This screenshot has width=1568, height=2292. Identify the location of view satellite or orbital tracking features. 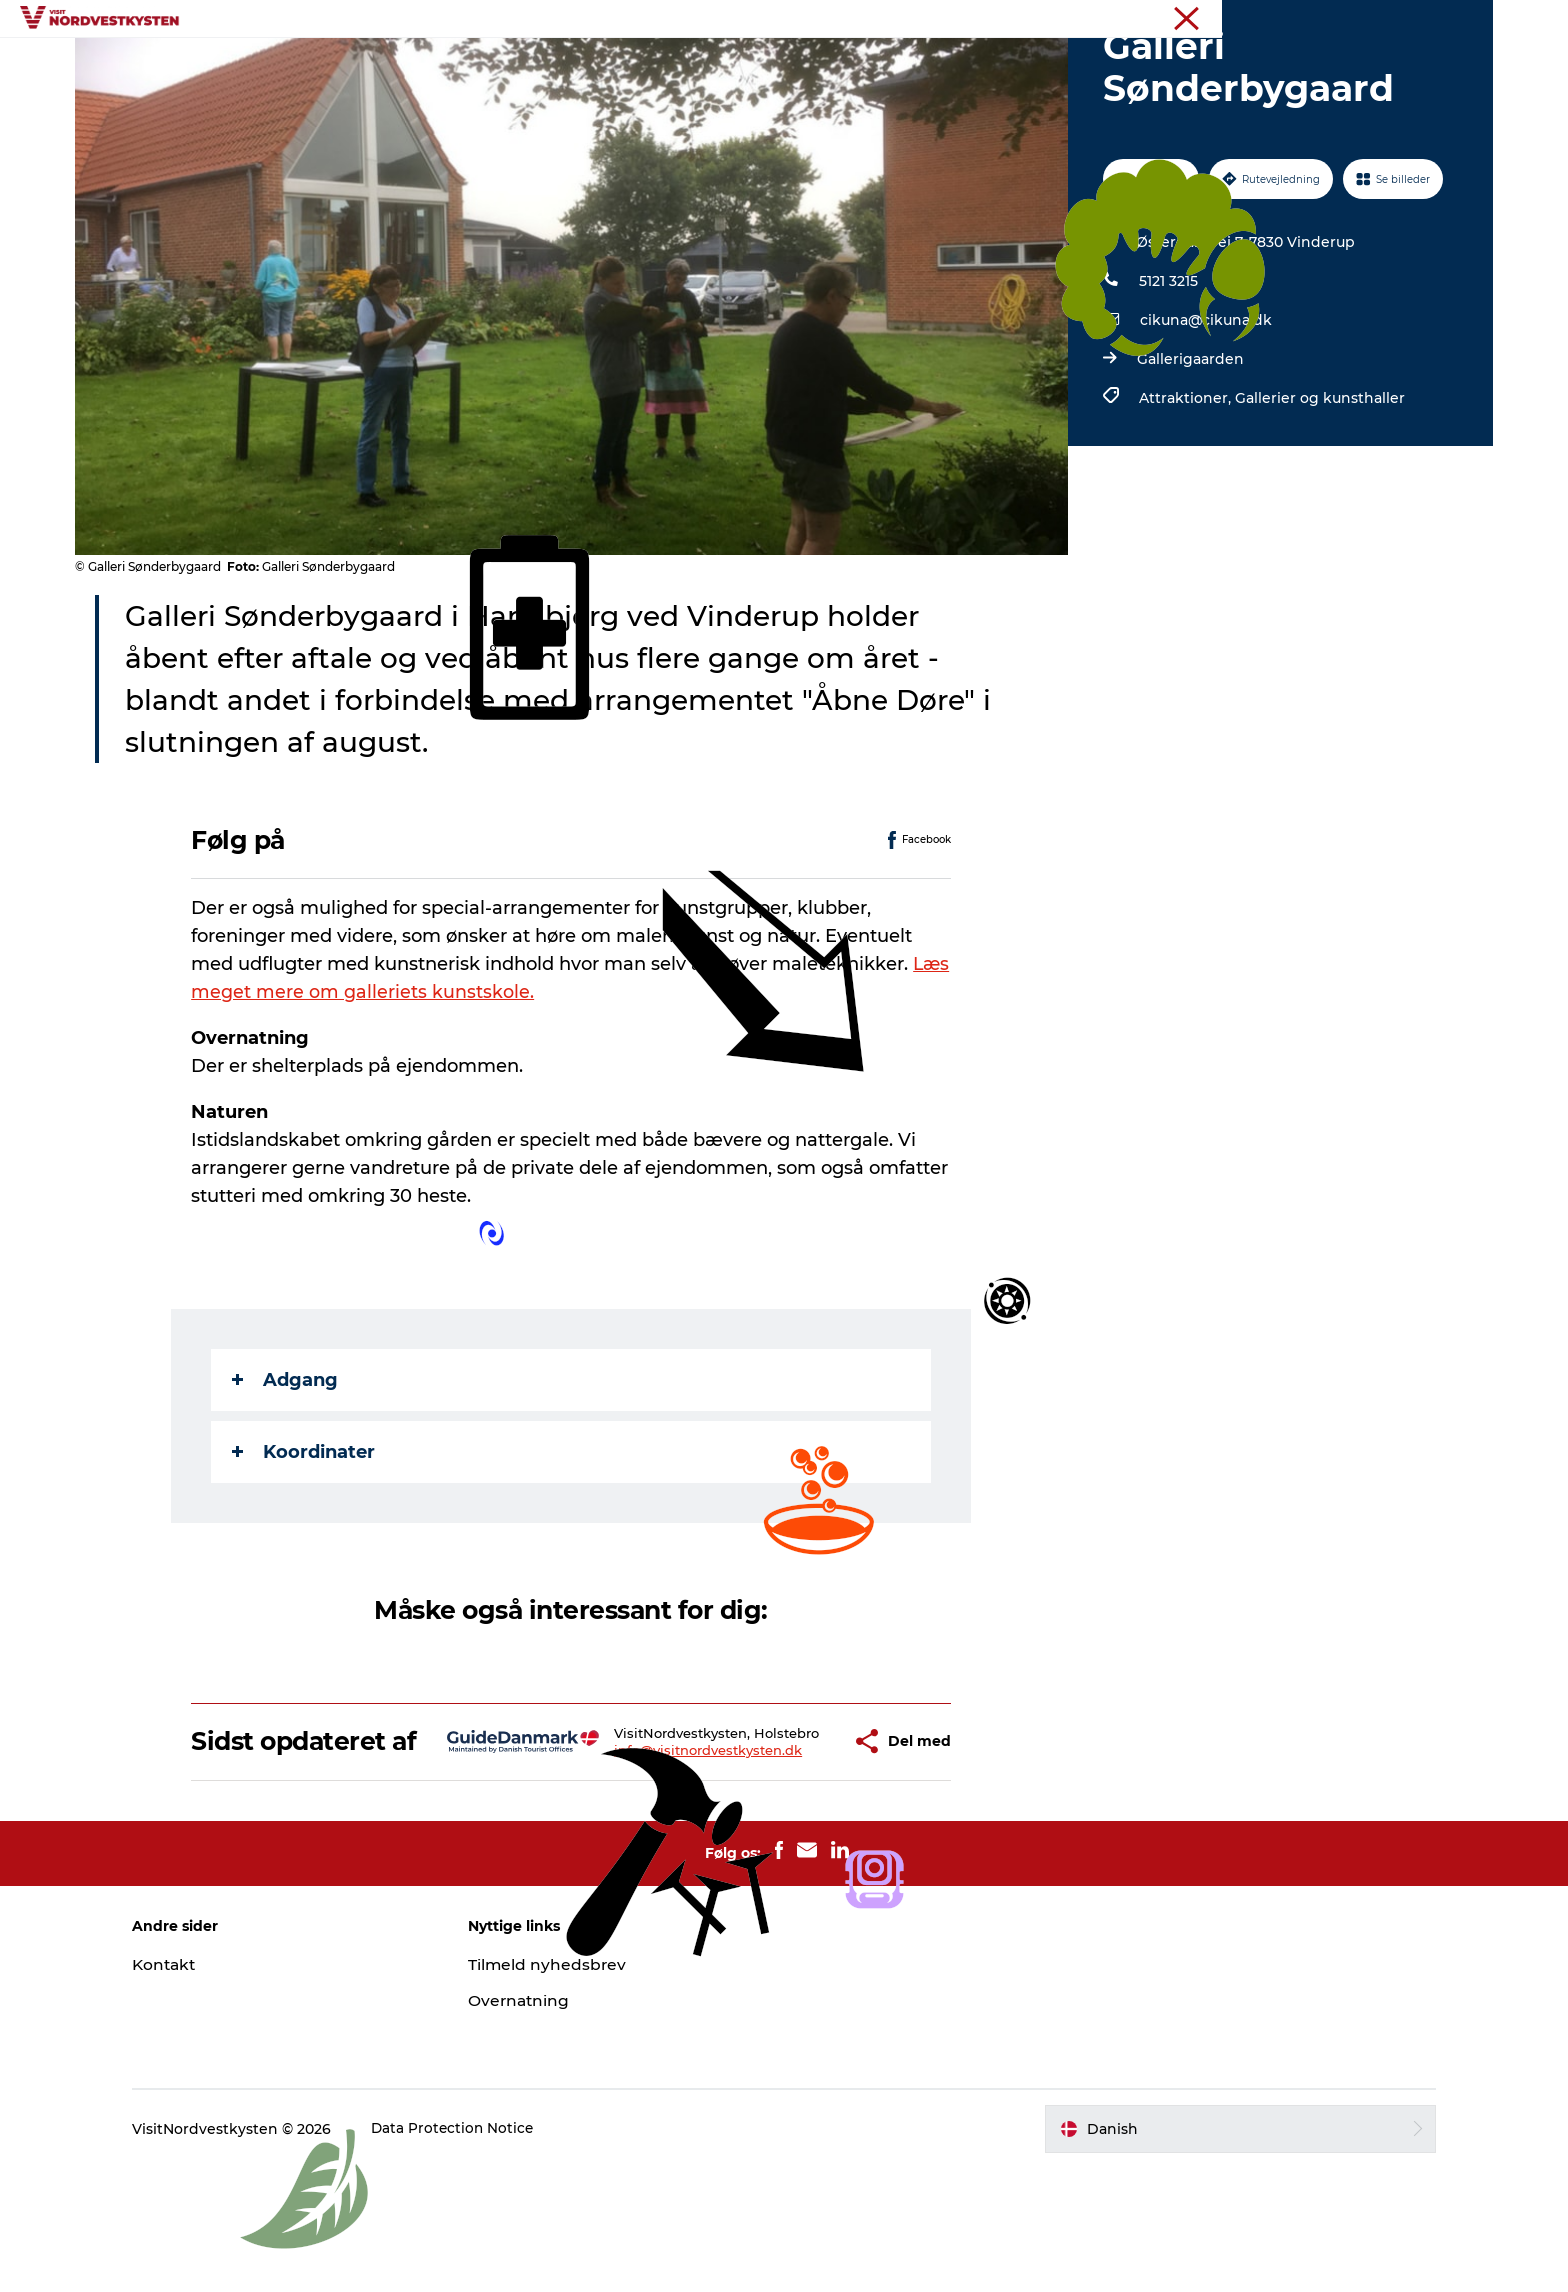
(1007, 1301).